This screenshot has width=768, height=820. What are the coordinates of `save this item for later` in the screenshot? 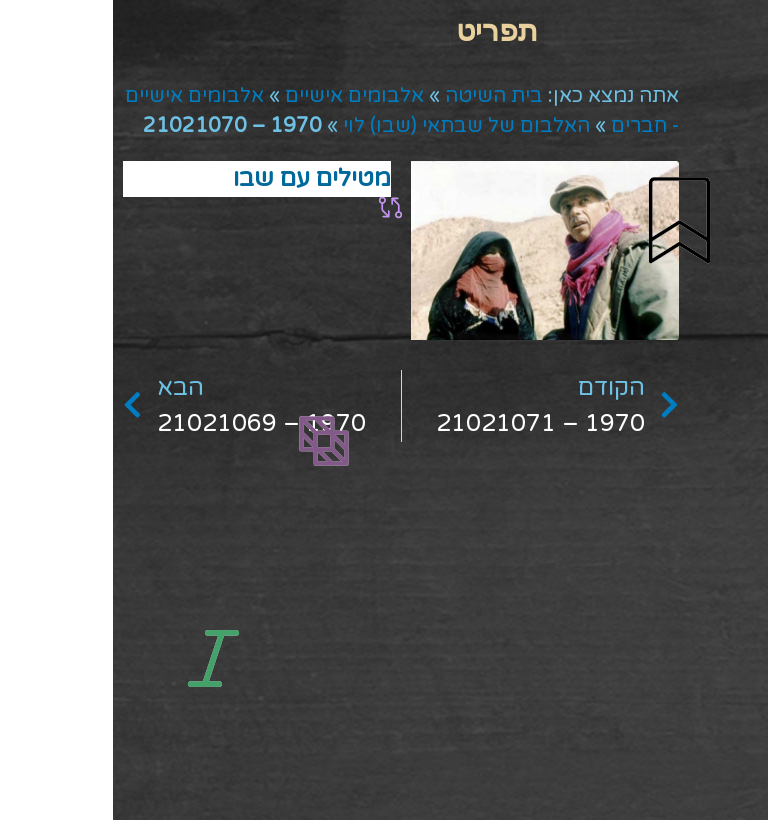 It's located at (679, 218).